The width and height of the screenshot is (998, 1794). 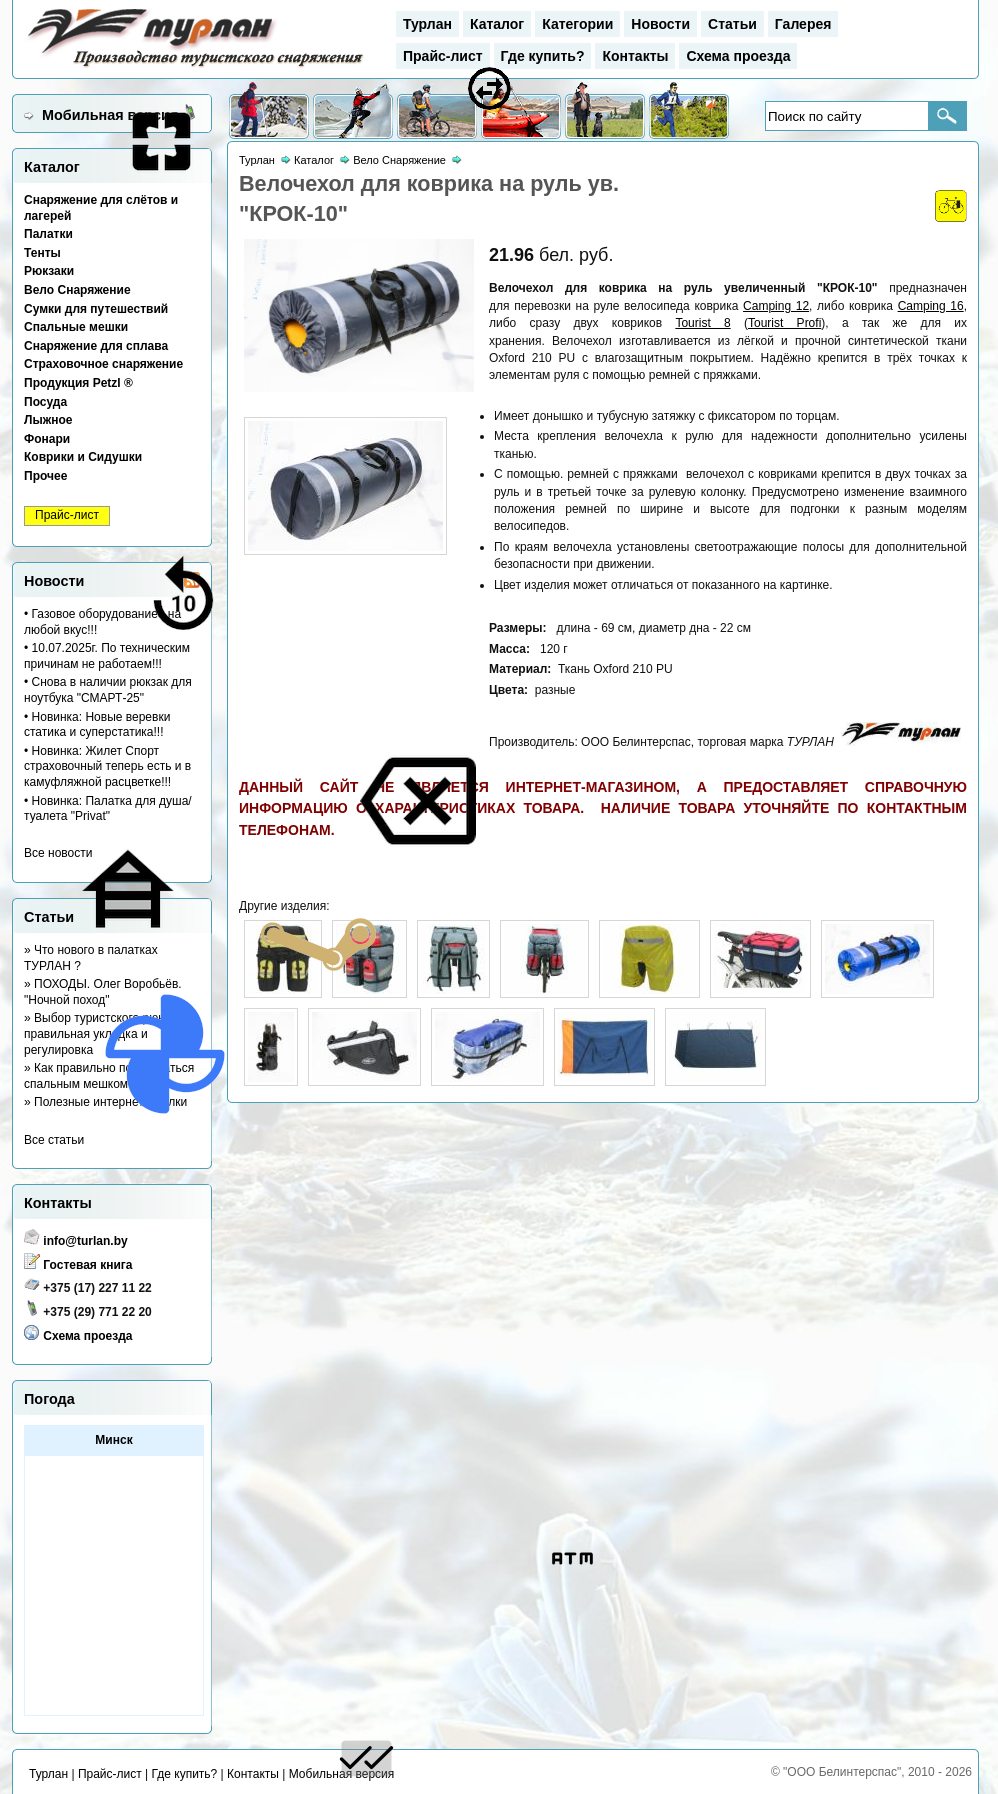 I want to click on find nearby ATM locations, so click(x=572, y=1558).